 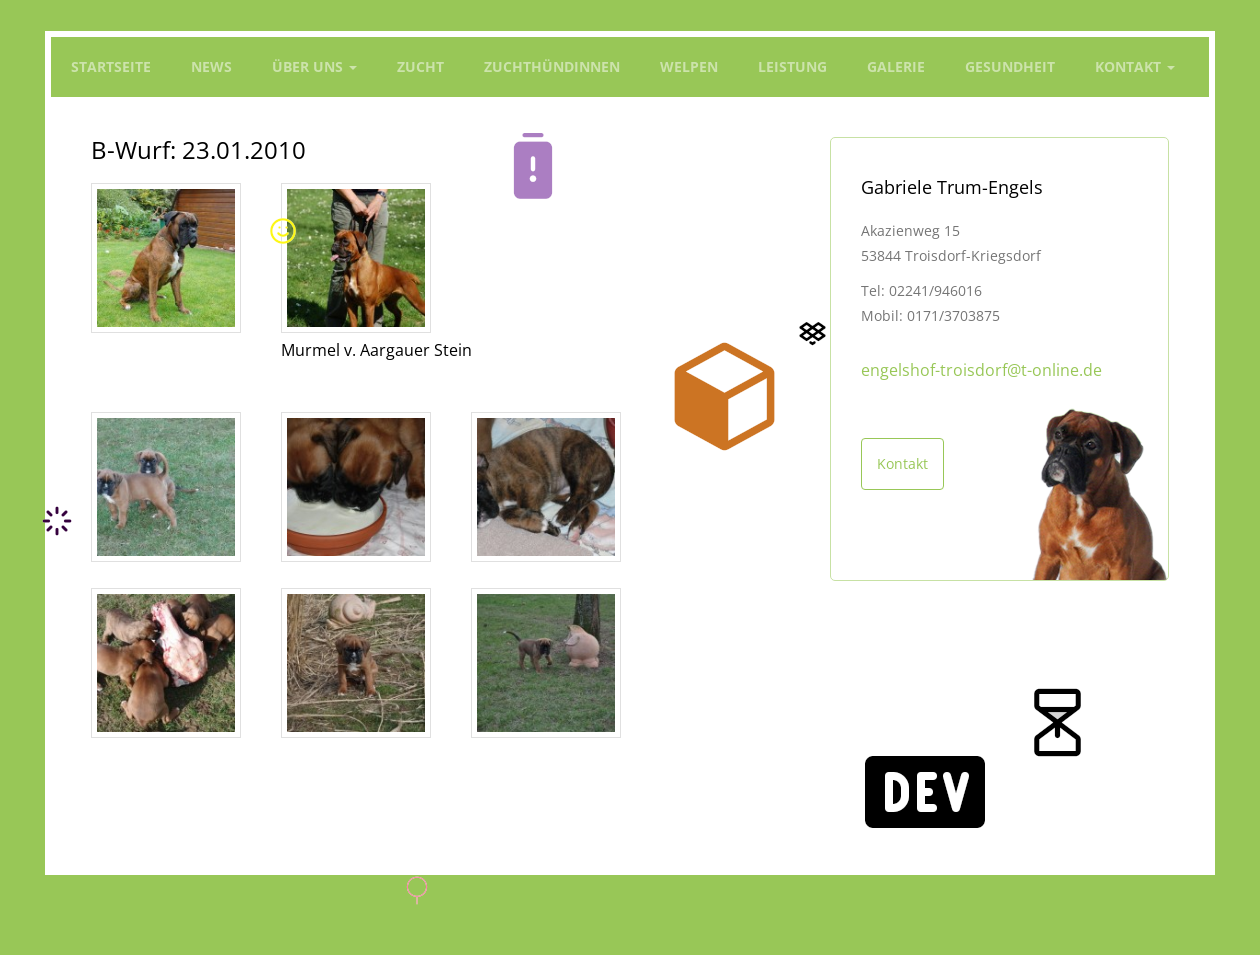 What do you see at coordinates (533, 167) in the screenshot?
I see `indicates low battery warning` at bounding box center [533, 167].